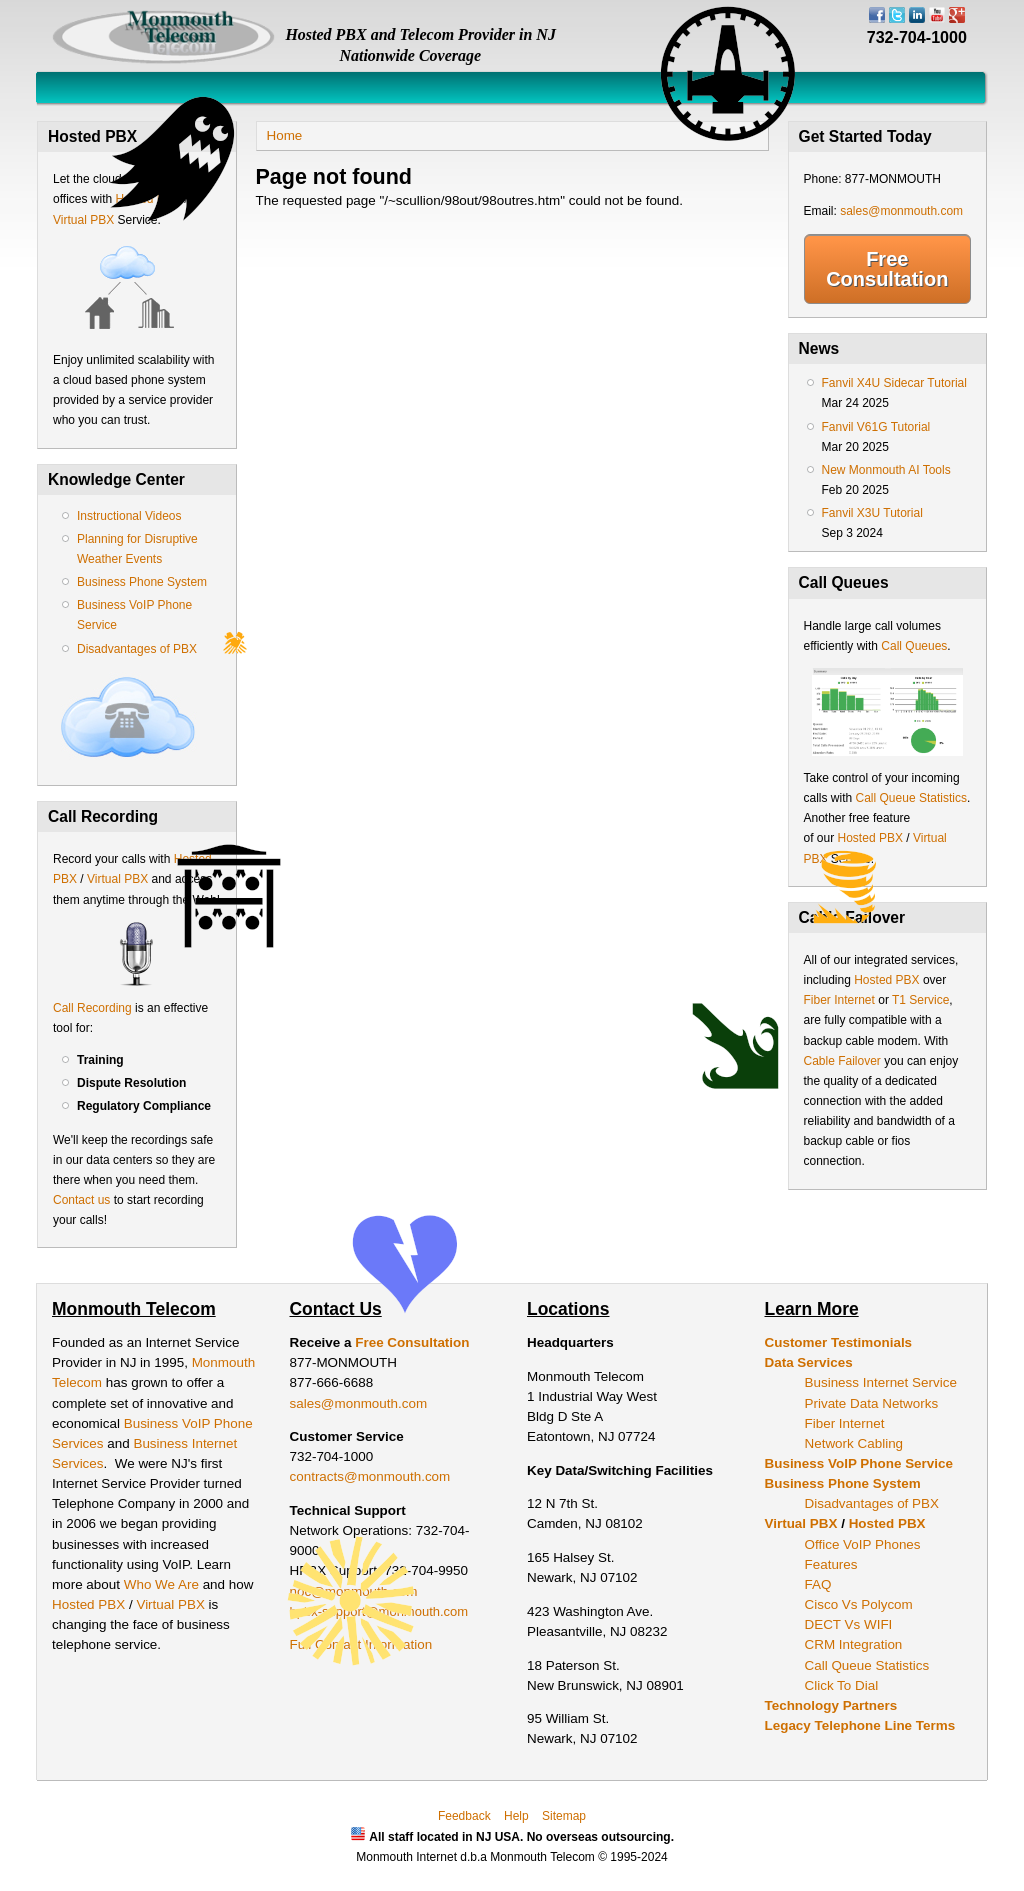 The width and height of the screenshot is (1024, 1891). What do you see at coordinates (235, 643) in the screenshot?
I see `equip gloves or hand gear` at bounding box center [235, 643].